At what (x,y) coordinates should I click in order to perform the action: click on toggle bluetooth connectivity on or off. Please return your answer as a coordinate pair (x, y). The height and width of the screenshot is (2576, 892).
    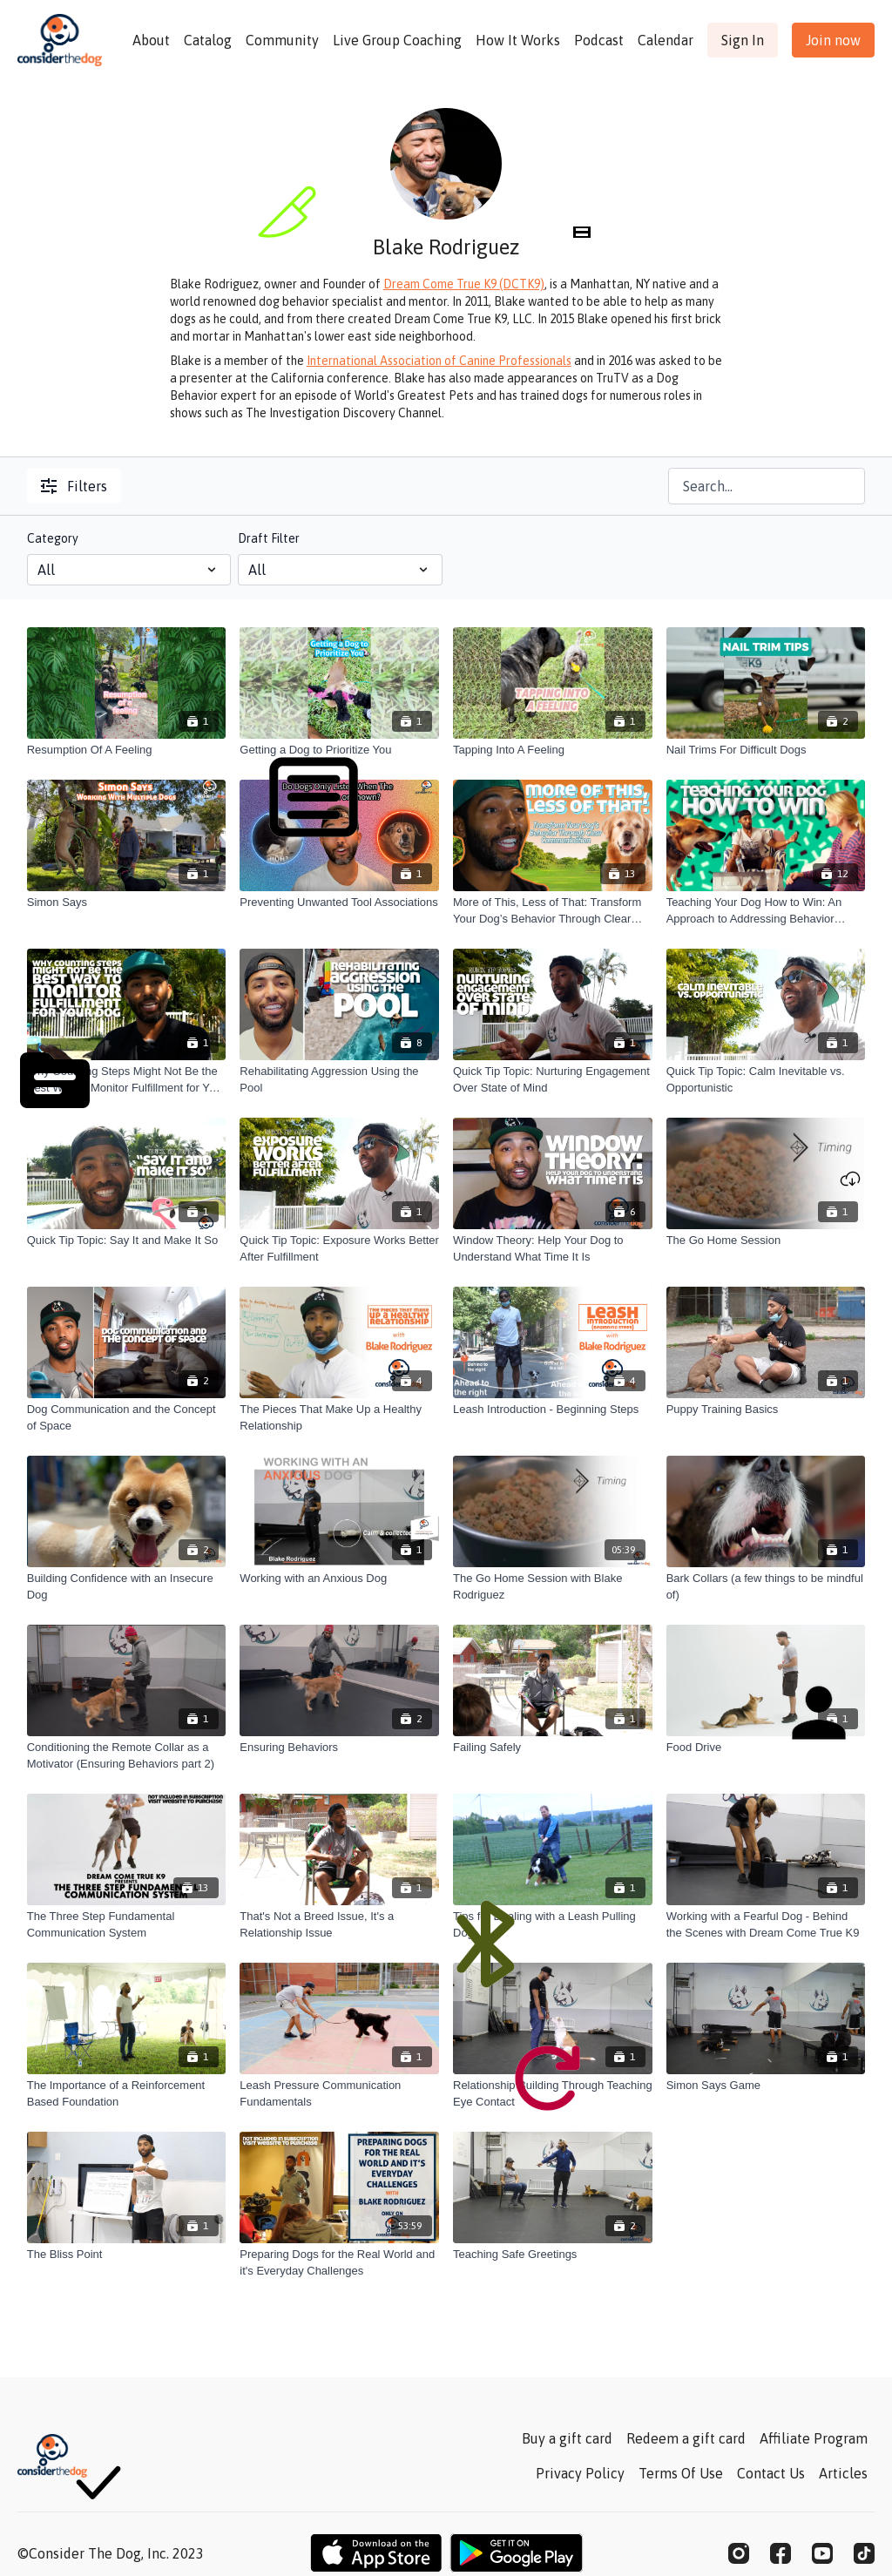
    Looking at the image, I should click on (485, 1944).